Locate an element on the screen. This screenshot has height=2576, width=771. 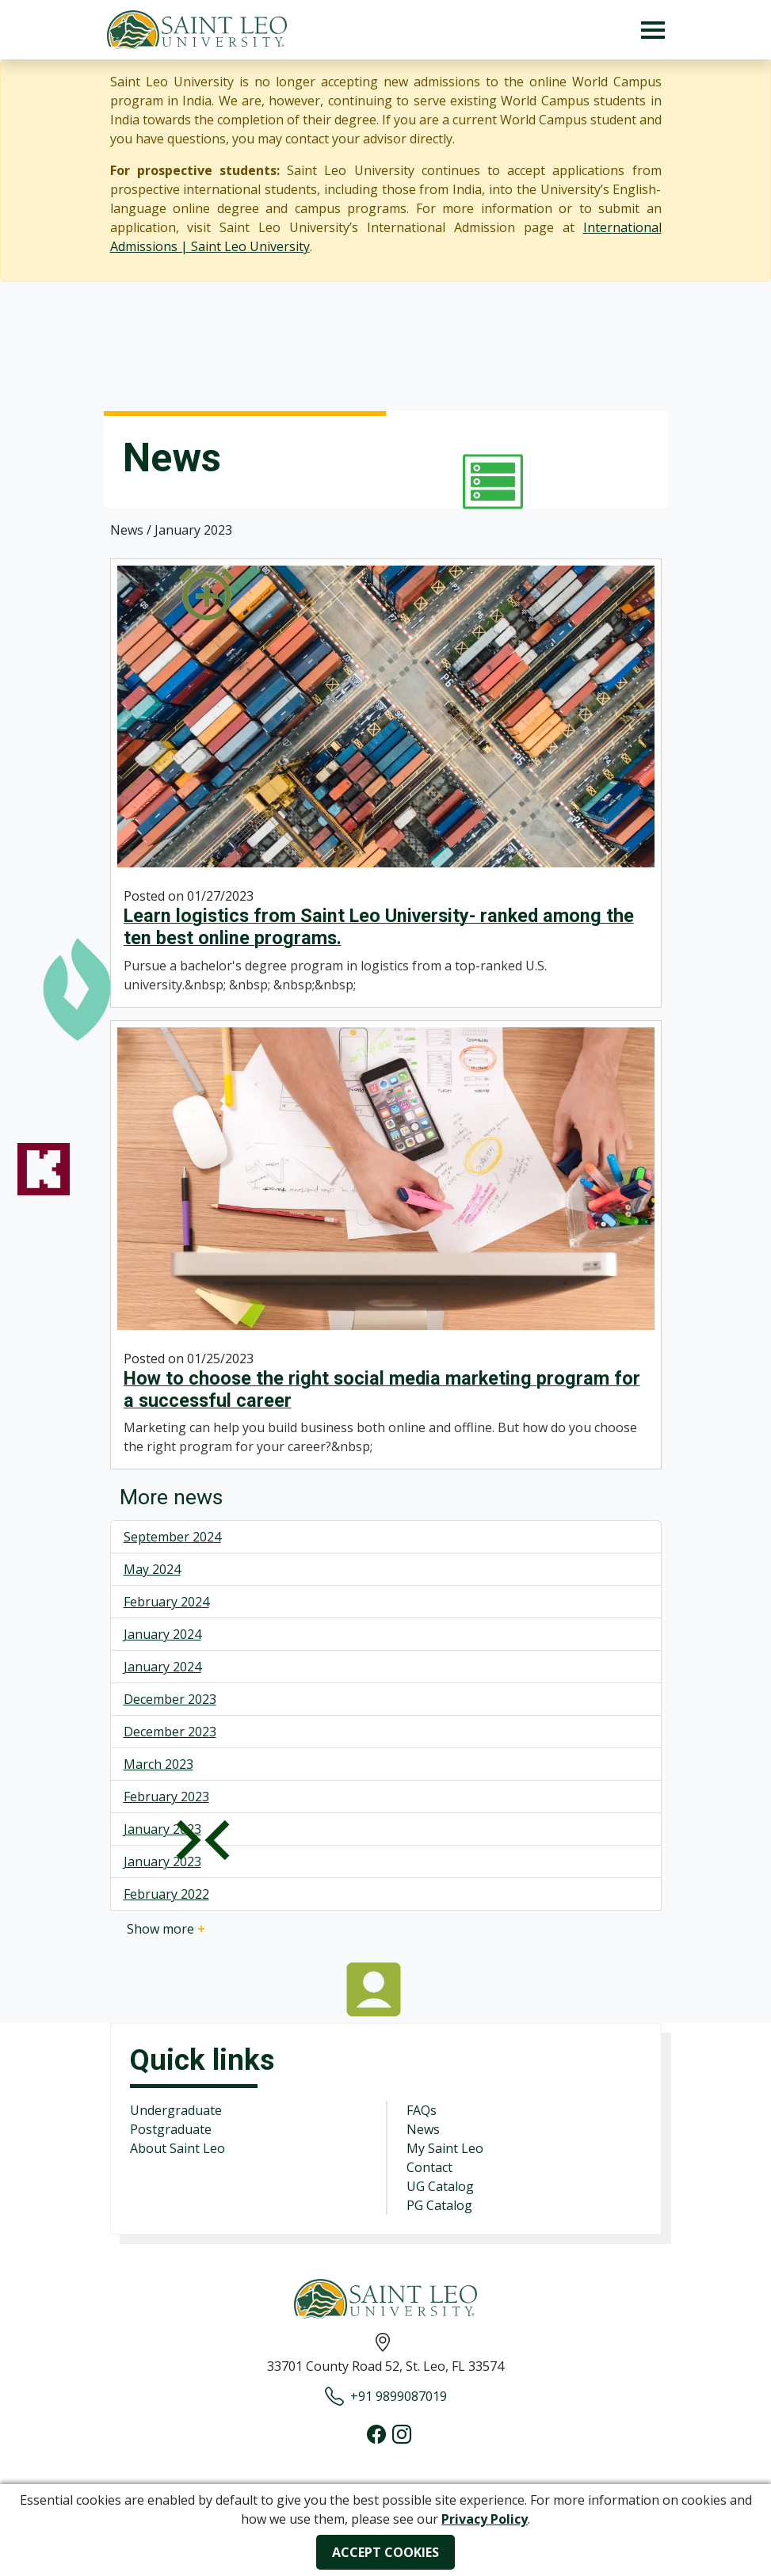
add a new alarm is located at coordinates (207, 593).